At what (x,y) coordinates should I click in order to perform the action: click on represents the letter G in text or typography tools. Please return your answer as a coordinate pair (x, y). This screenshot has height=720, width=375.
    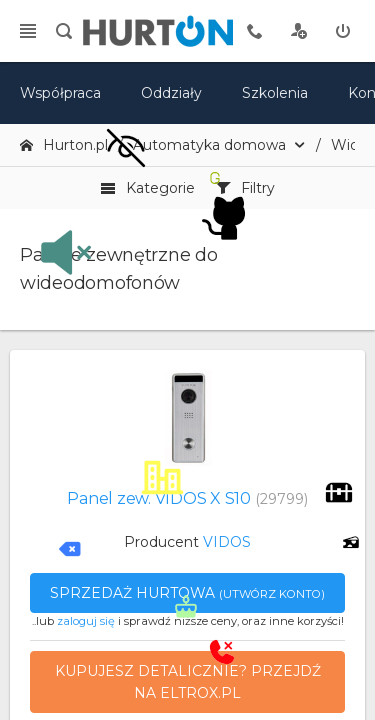
    Looking at the image, I should click on (215, 178).